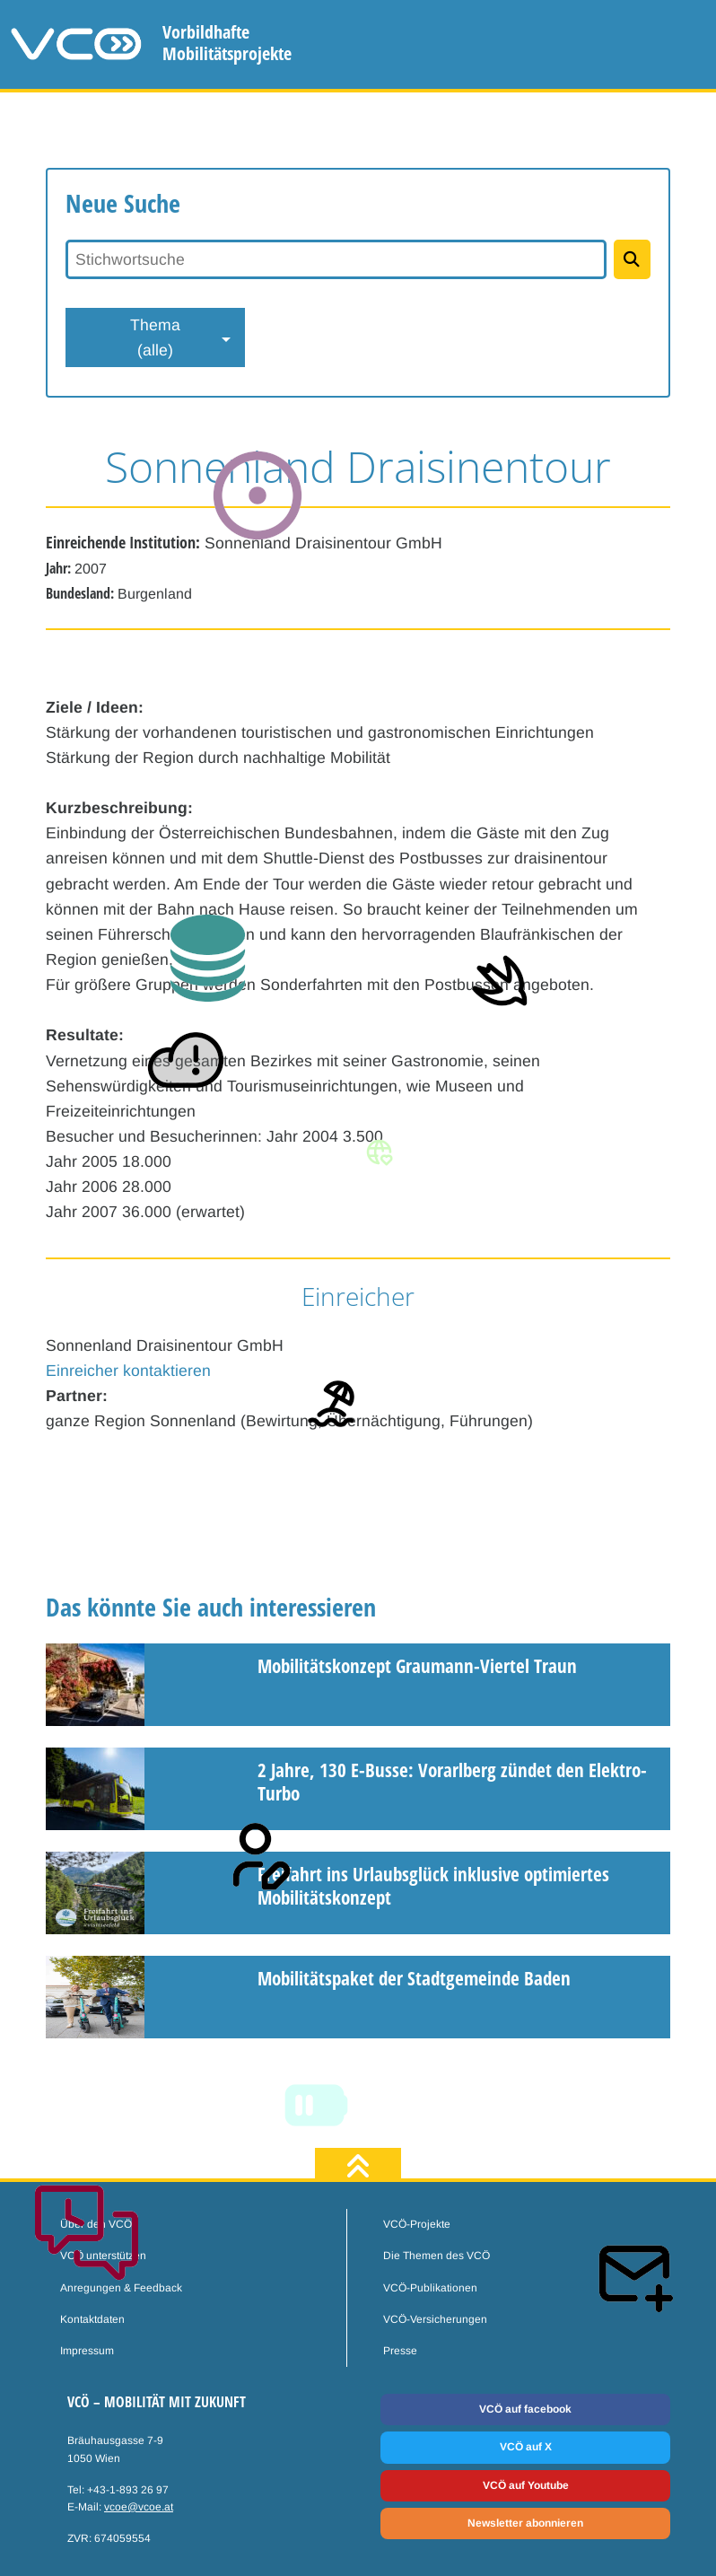  I want to click on indicates an outdated or stale discussion thread, so click(86, 2232).